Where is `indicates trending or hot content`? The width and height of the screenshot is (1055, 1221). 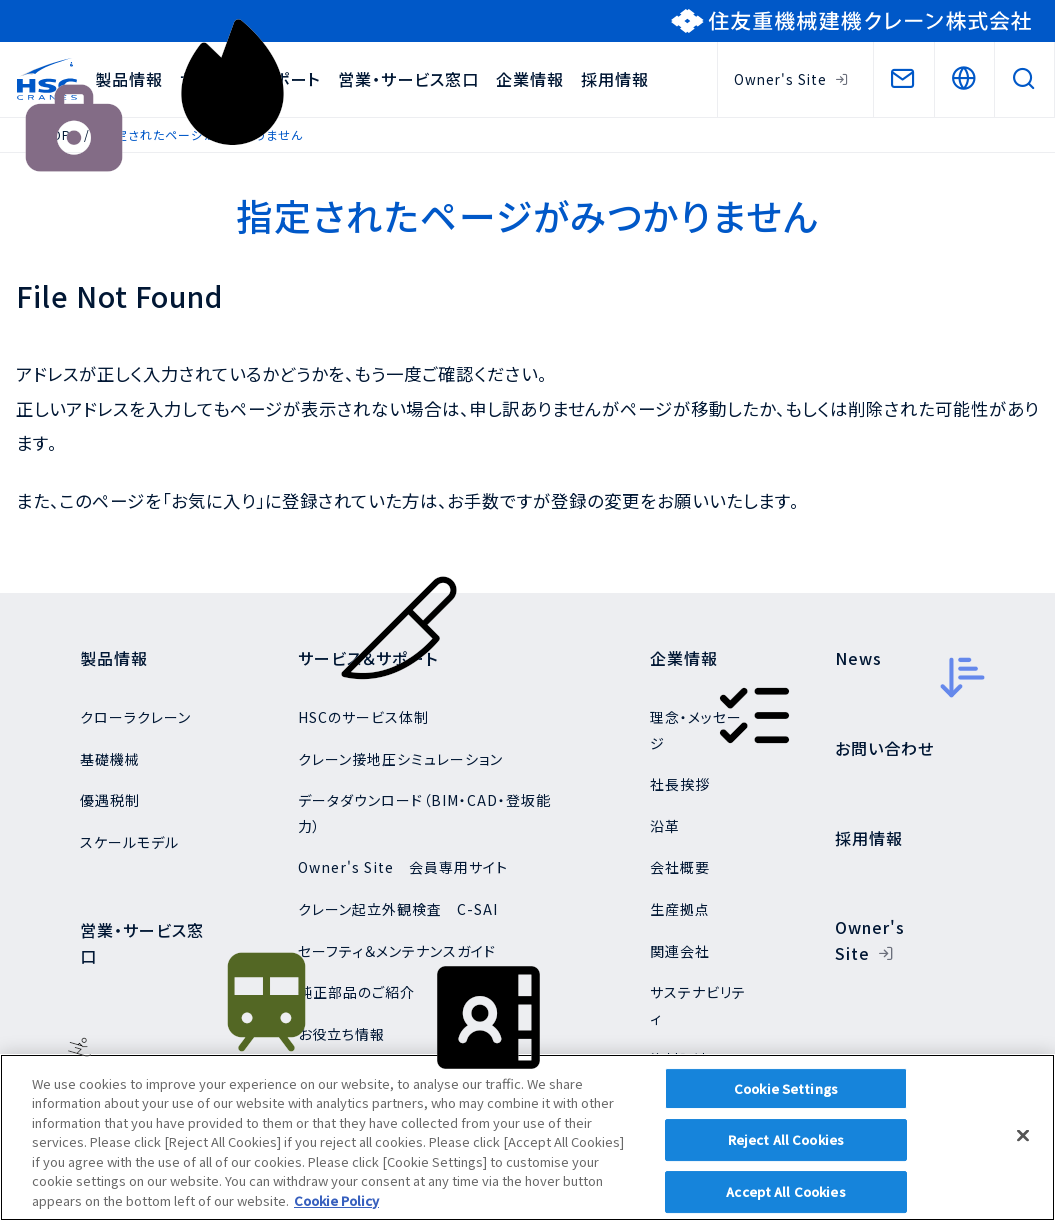 indicates trending or hot content is located at coordinates (232, 84).